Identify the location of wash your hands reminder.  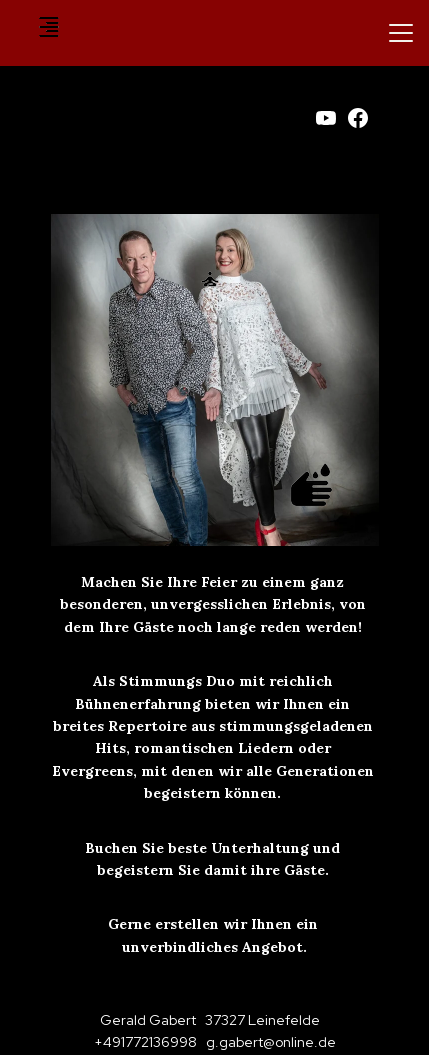
(312, 484).